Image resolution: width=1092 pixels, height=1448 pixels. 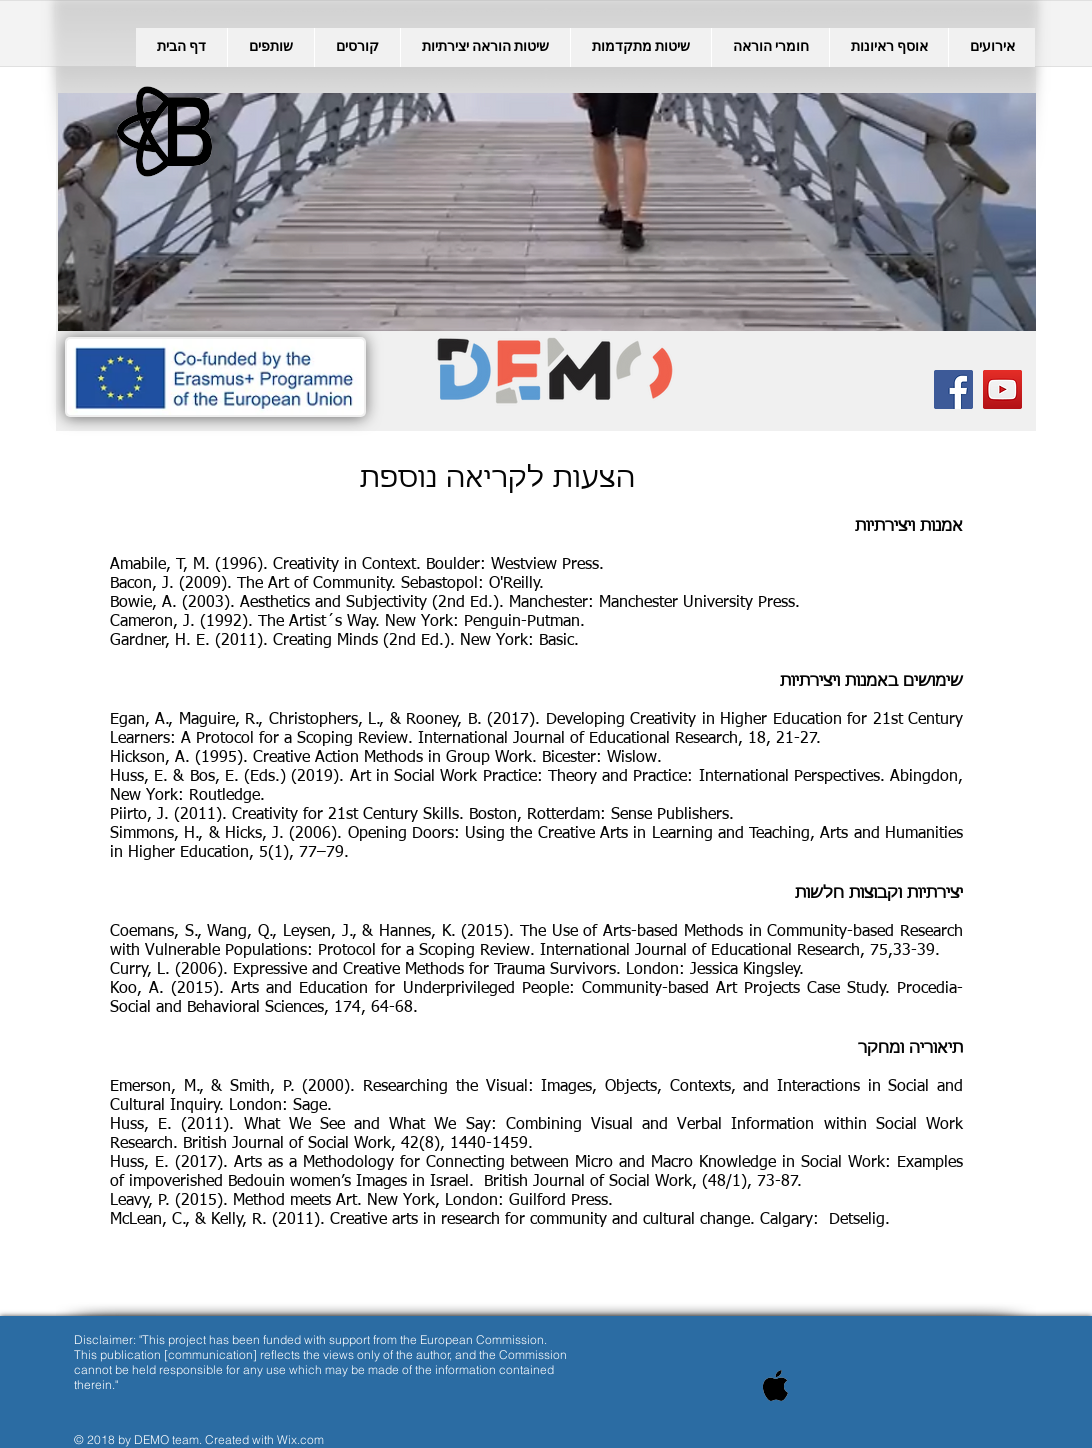 I want to click on apple brand or product indicator, so click(x=775, y=1385).